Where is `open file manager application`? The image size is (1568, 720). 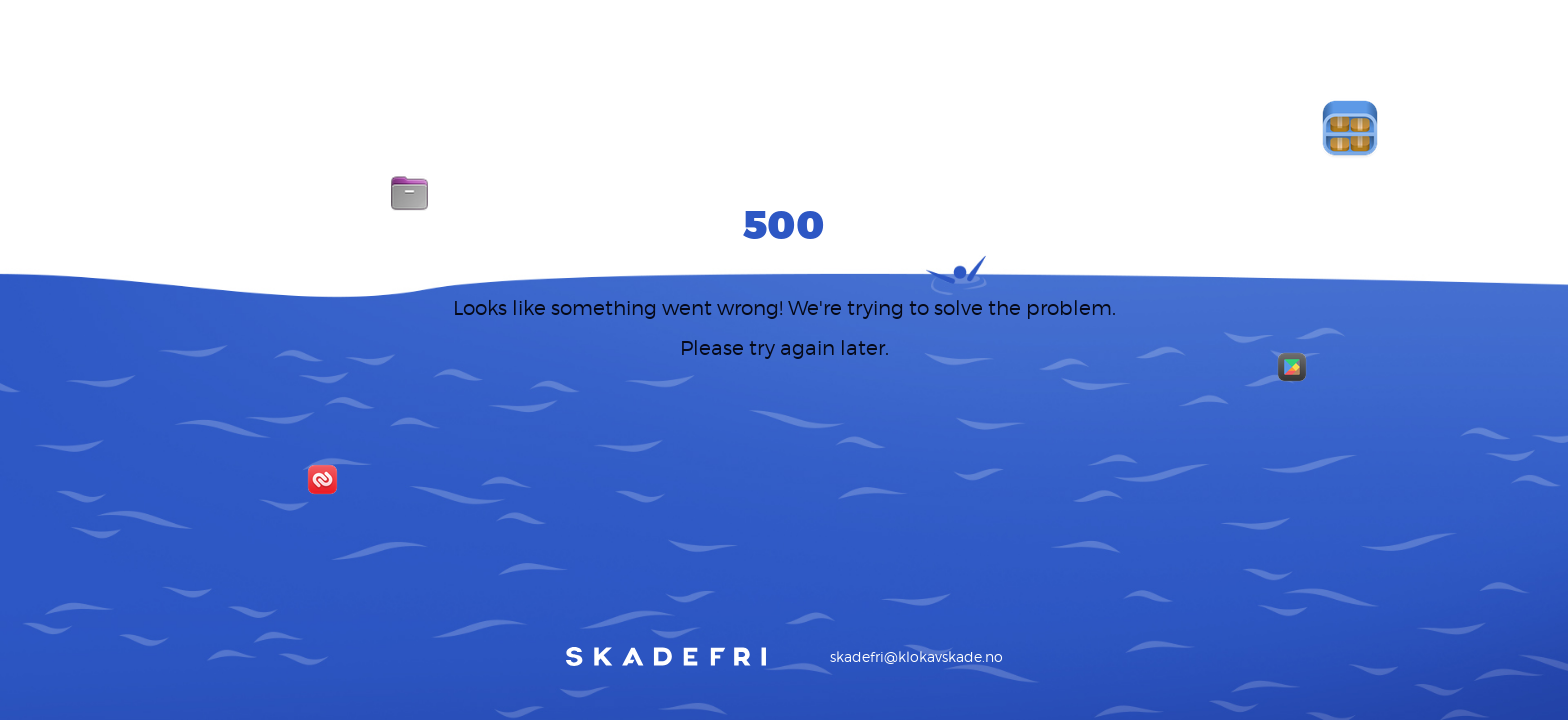
open file manager application is located at coordinates (409, 192).